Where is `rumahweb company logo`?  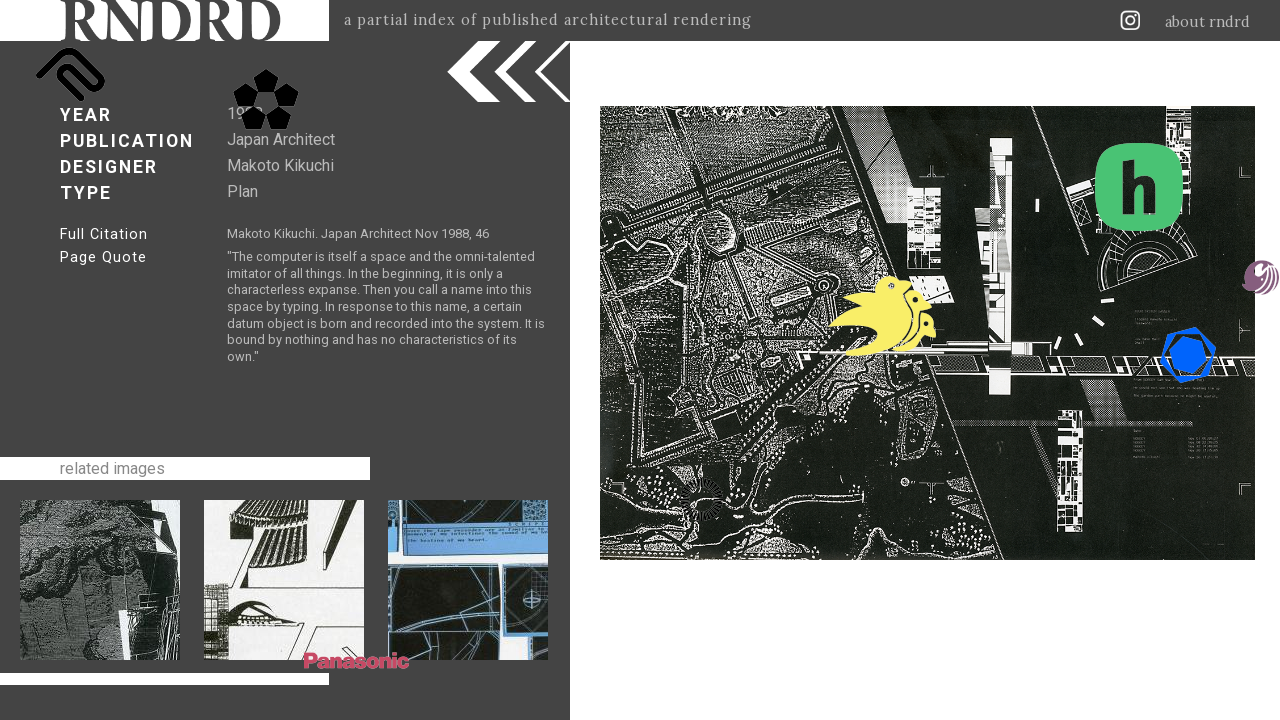 rumahweb company logo is located at coordinates (70, 74).